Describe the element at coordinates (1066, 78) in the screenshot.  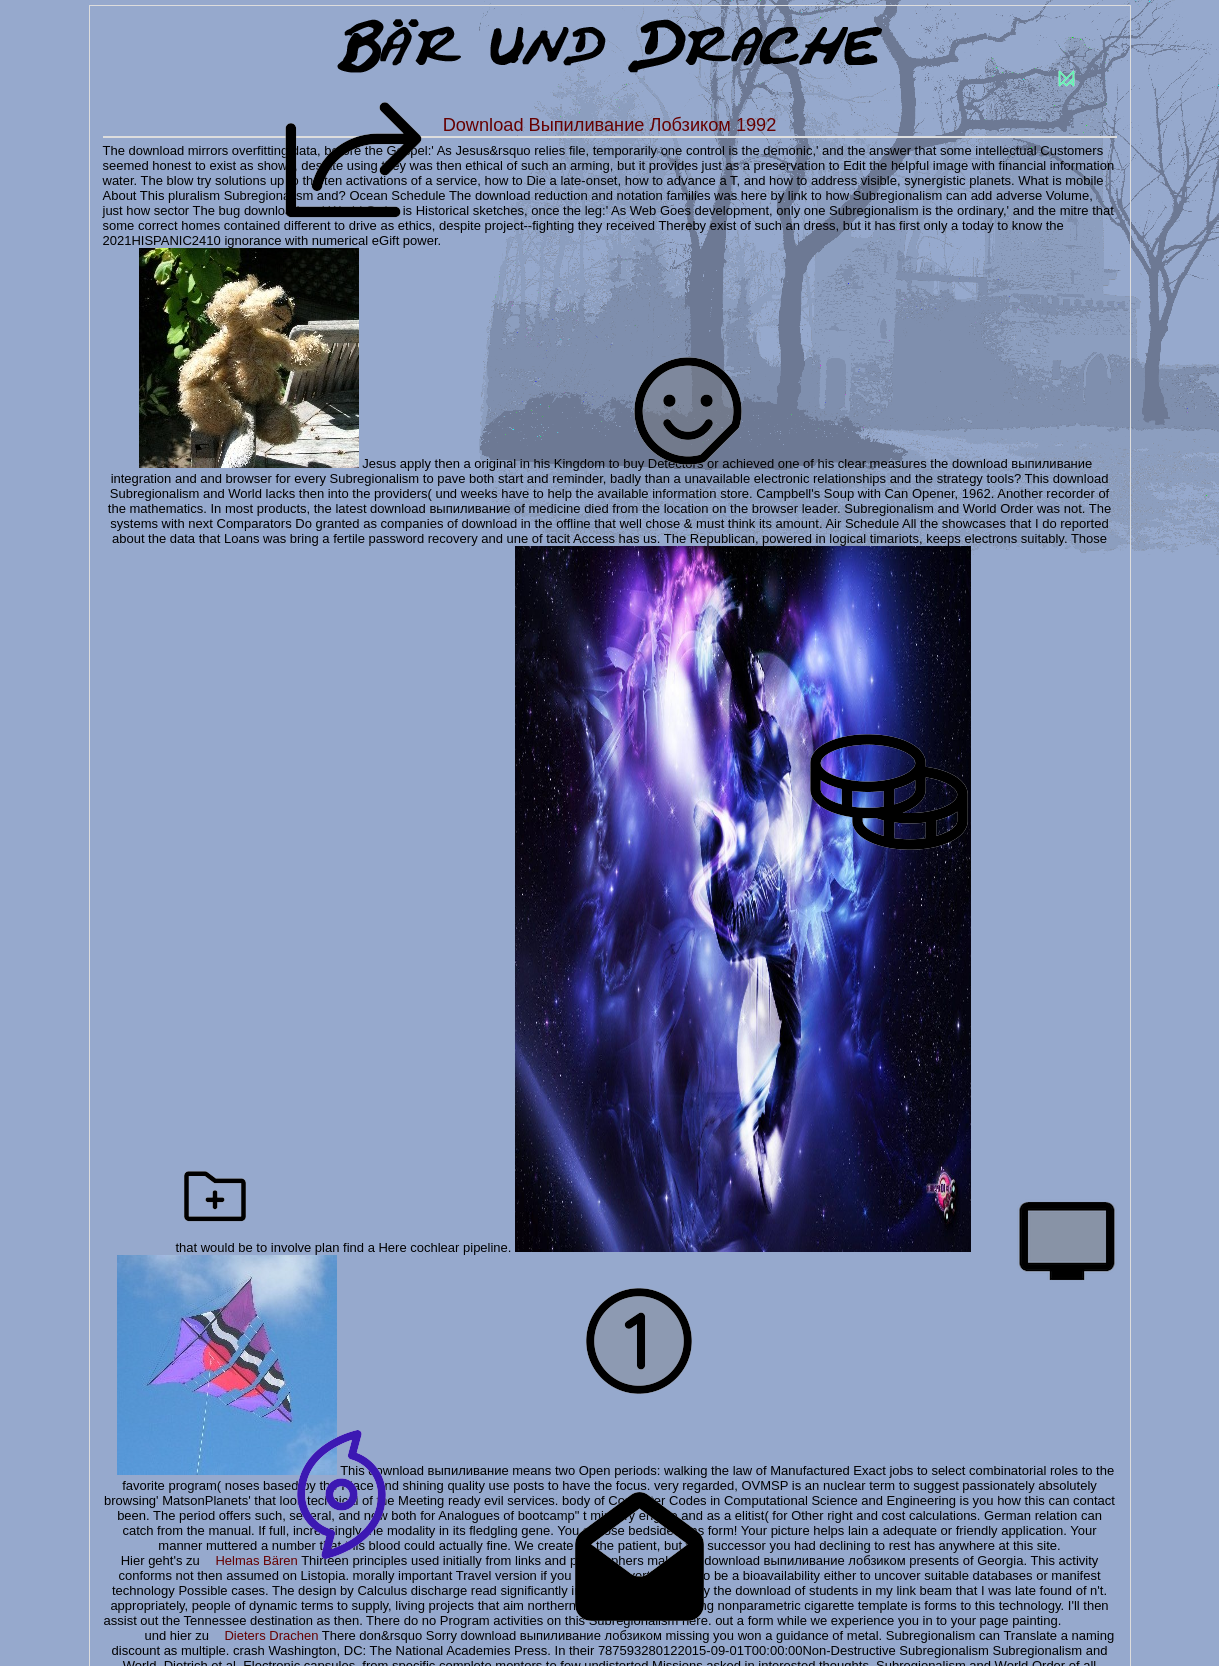
I see `framer motion library logo` at that location.